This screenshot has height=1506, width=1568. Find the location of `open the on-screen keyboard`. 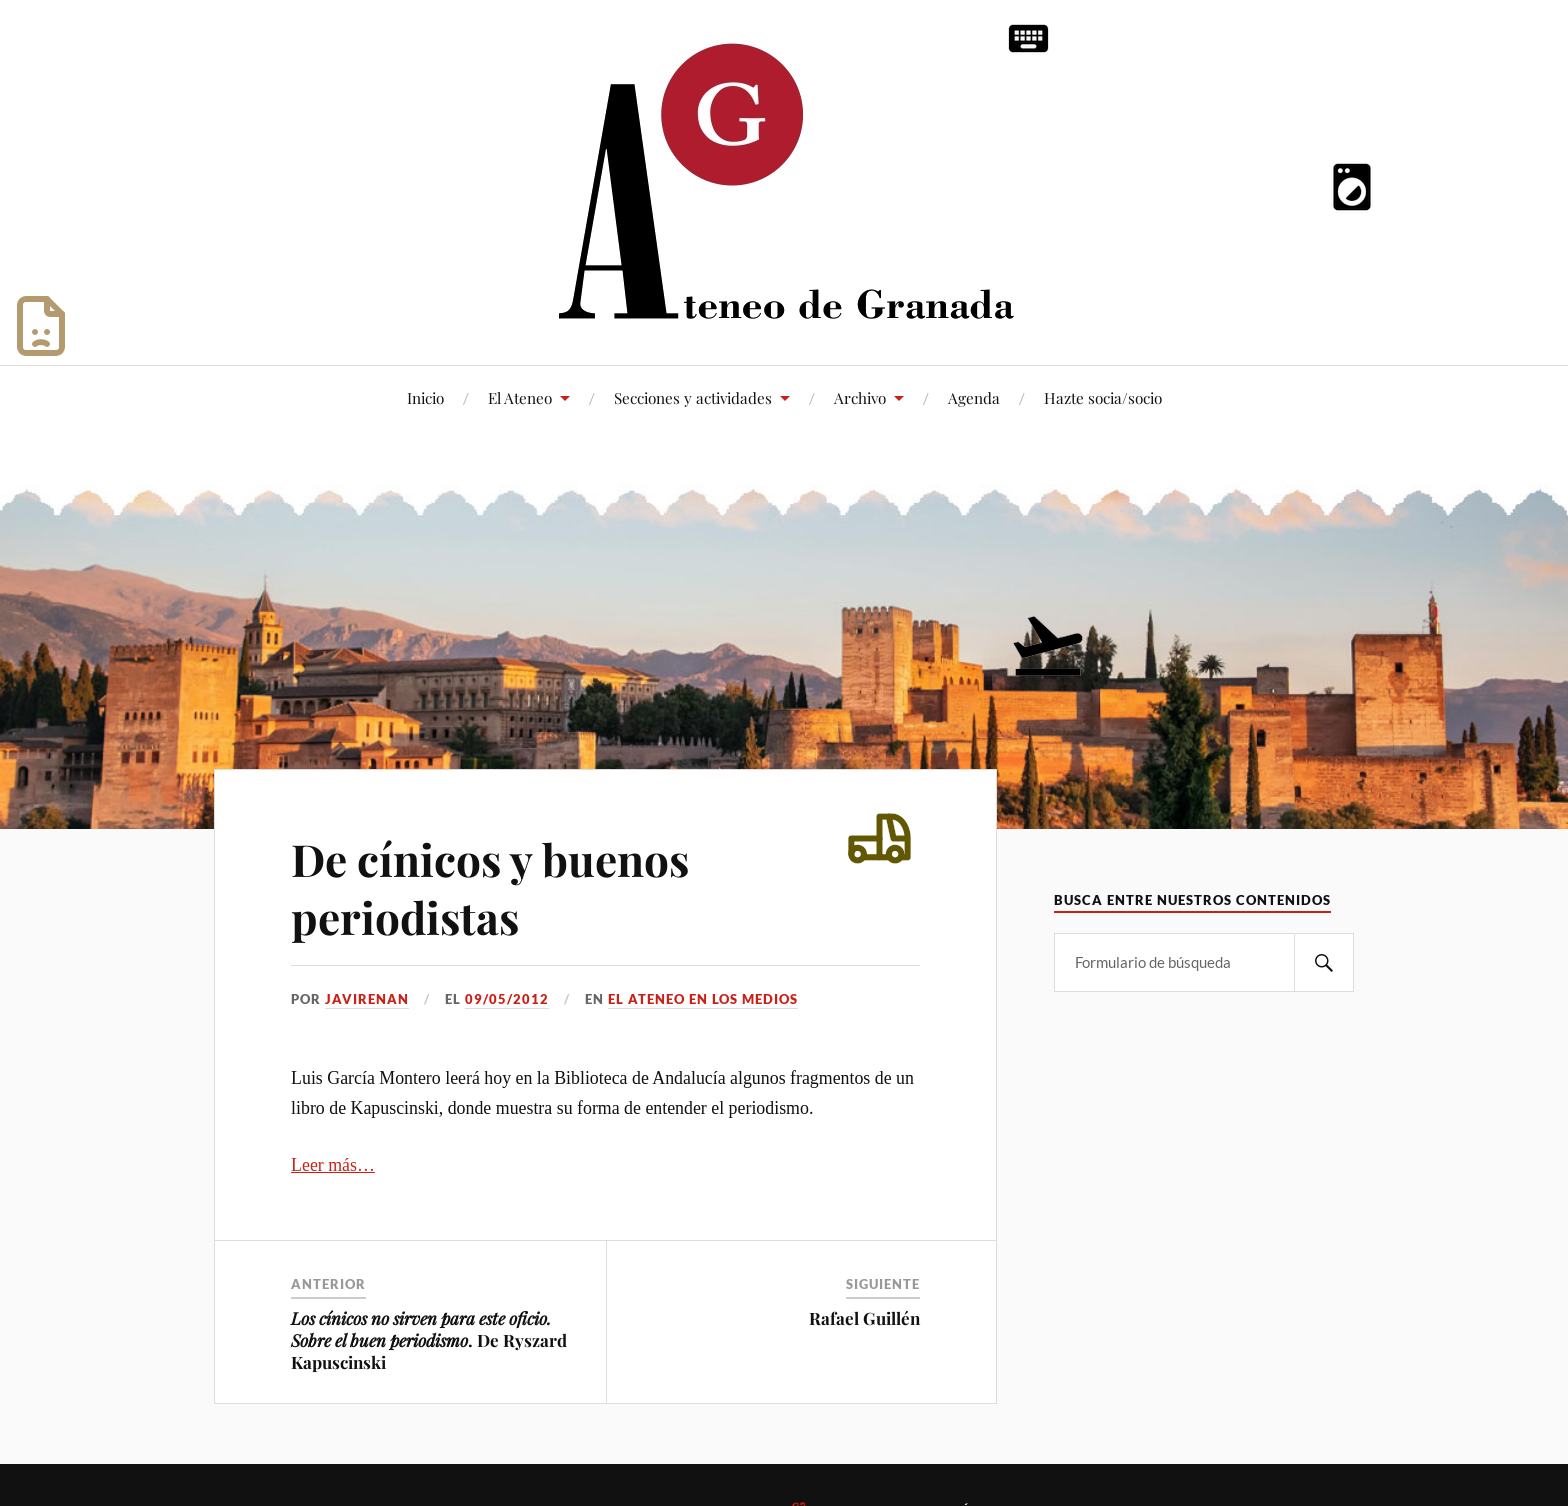

open the on-screen keyboard is located at coordinates (1028, 38).